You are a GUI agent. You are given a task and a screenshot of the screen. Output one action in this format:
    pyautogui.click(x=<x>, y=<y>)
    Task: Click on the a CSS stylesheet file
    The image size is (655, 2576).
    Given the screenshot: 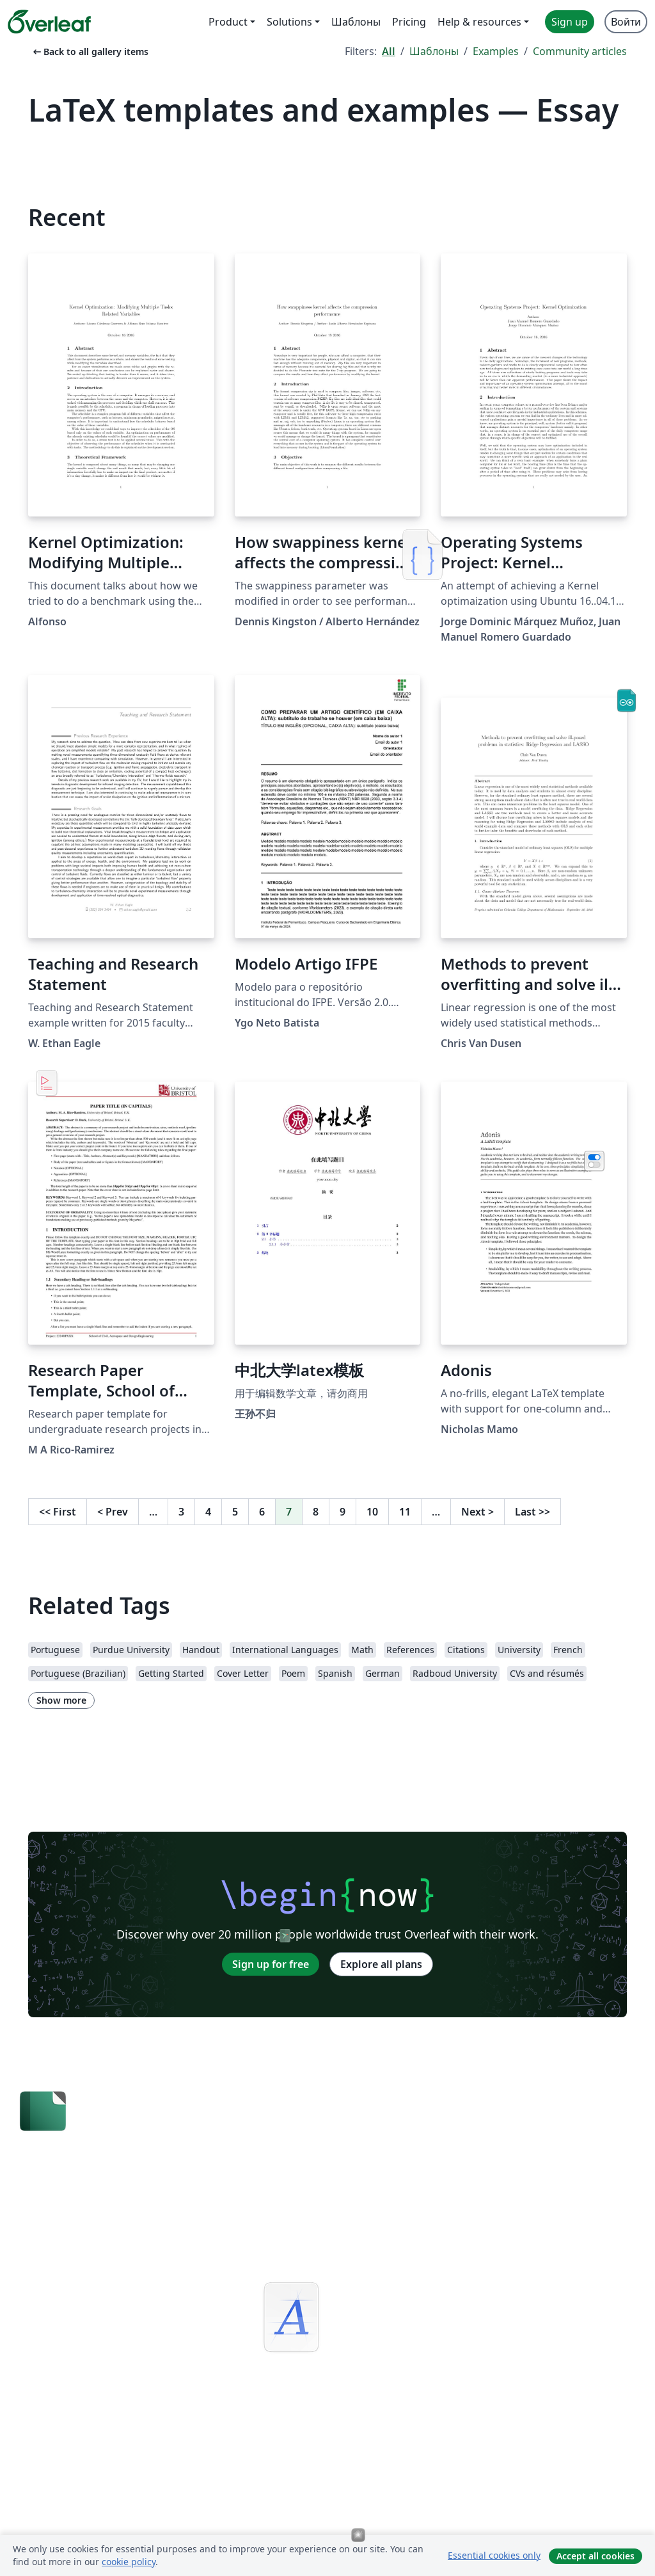 What is the action you would take?
    pyautogui.click(x=422, y=554)
    